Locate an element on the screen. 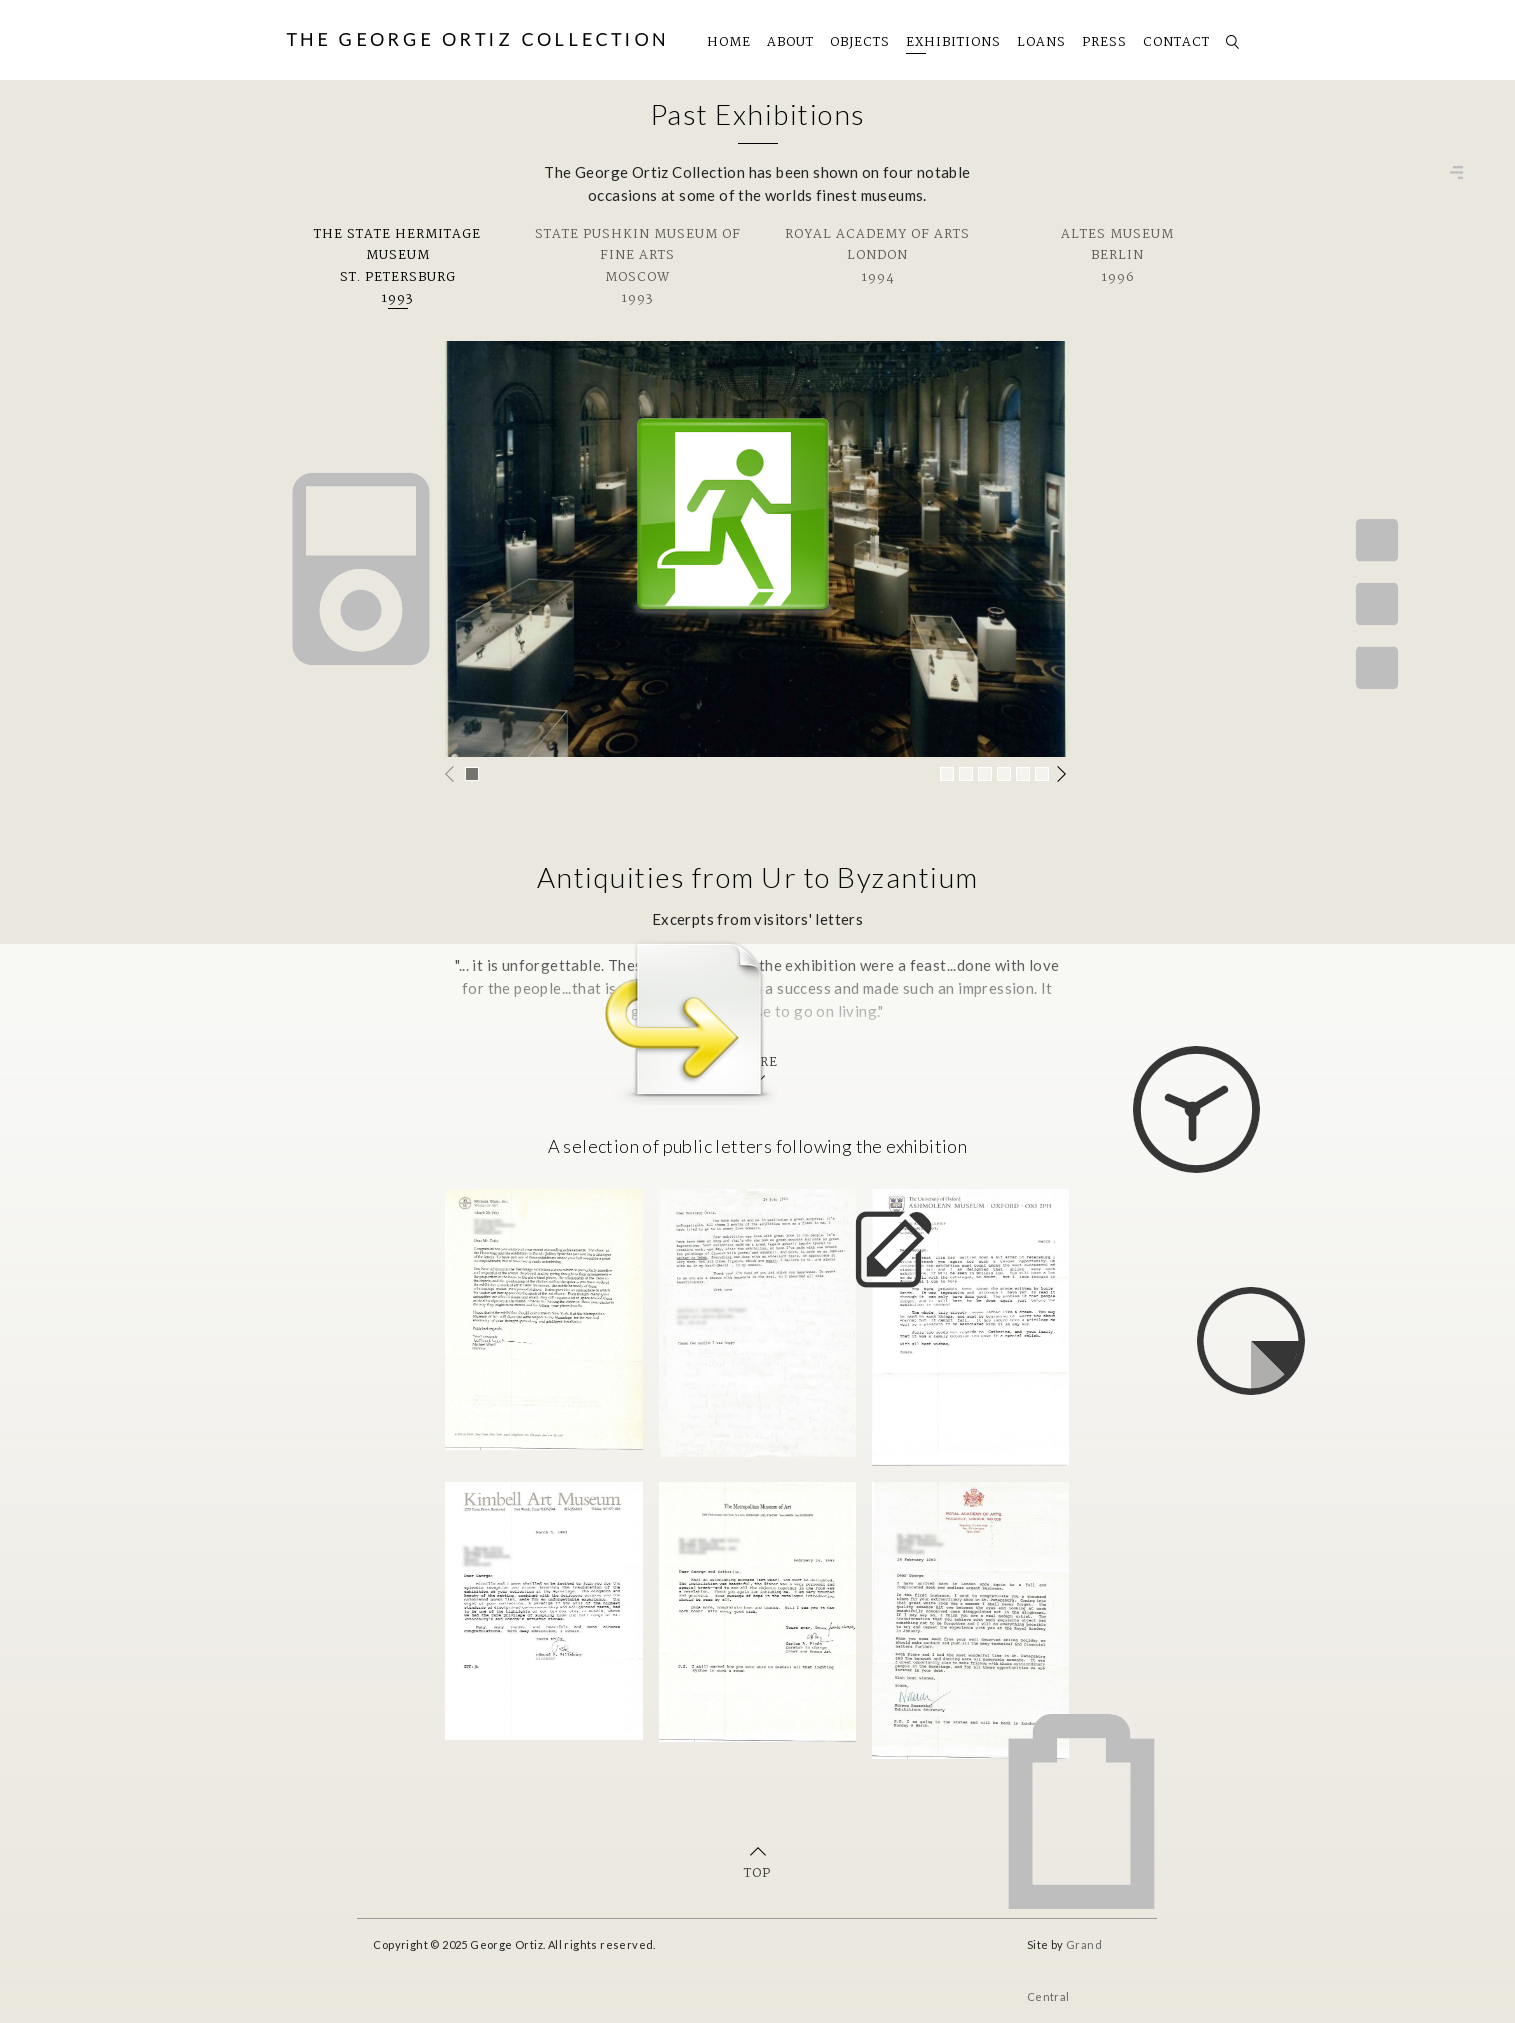 Image resolution: width=1515 pixels, height=2023 pixels. log out of your account is located at coordinates (733, 519).